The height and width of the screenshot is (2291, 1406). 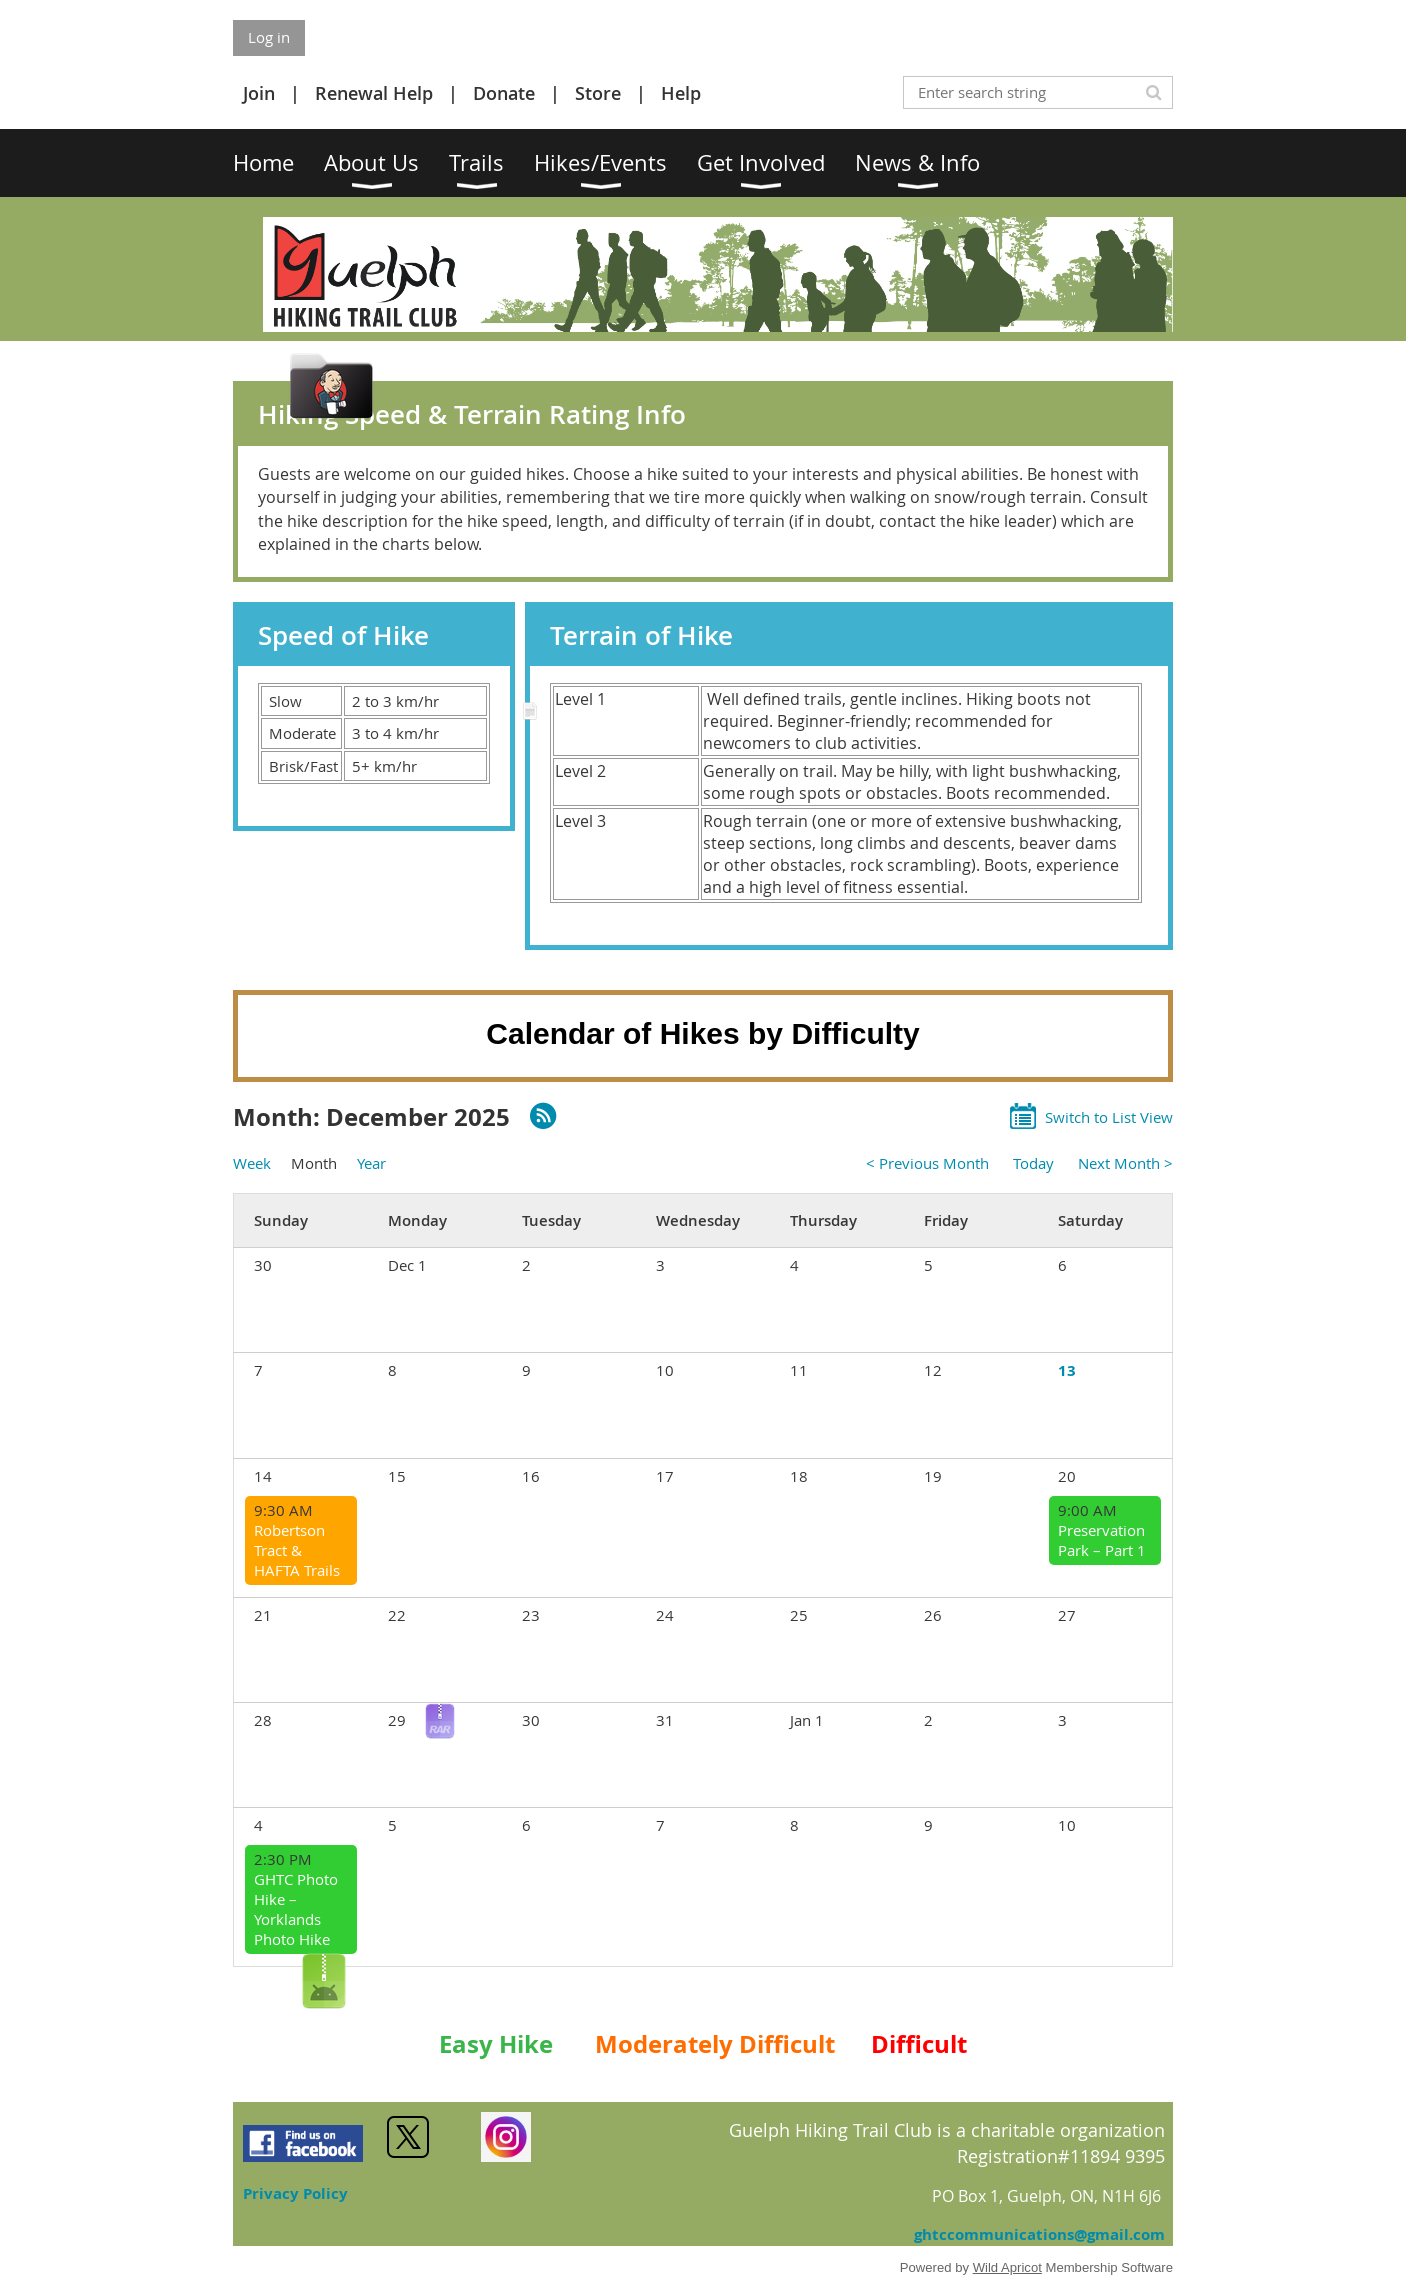 I want to click on a compressed RAR archive file, so click(x=440, y=1721).